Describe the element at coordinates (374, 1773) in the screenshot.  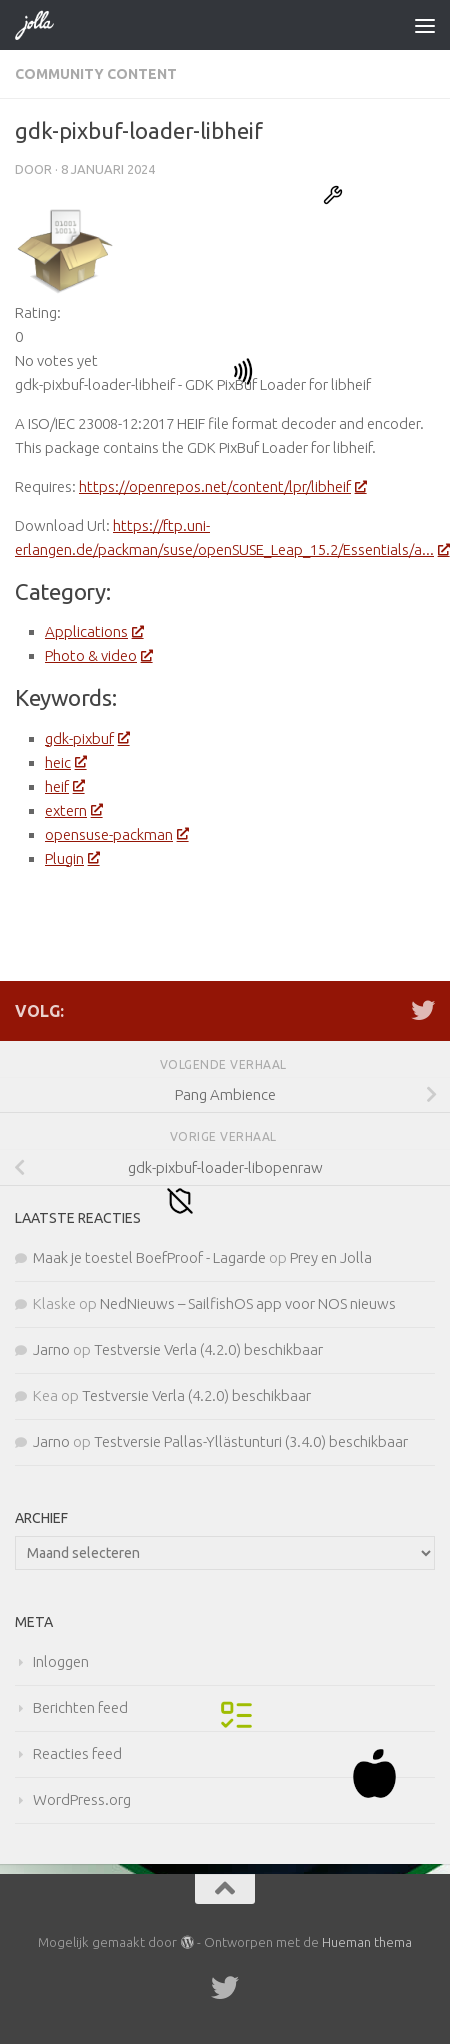
I see `access health or nutrition tracking features` at that location.